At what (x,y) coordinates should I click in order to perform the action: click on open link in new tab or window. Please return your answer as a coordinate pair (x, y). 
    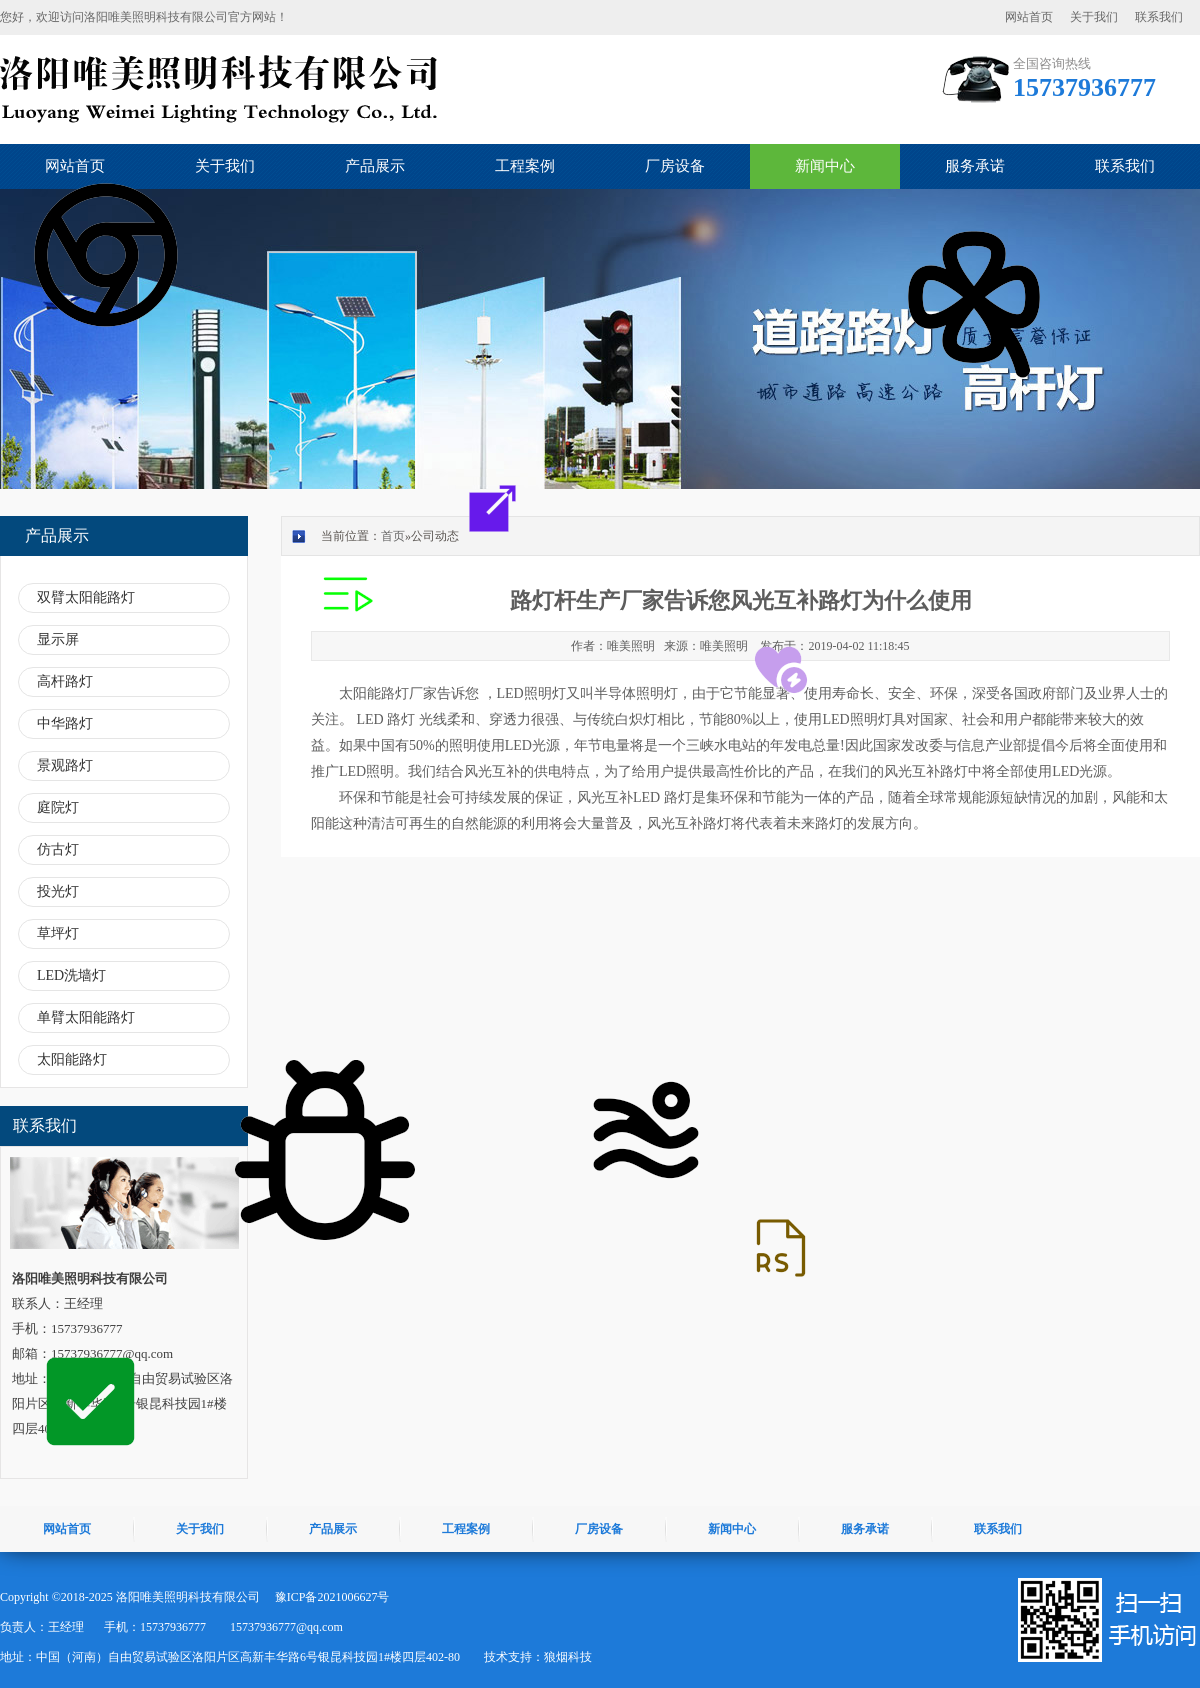
    Looking at the image, I should click on (492, 508).